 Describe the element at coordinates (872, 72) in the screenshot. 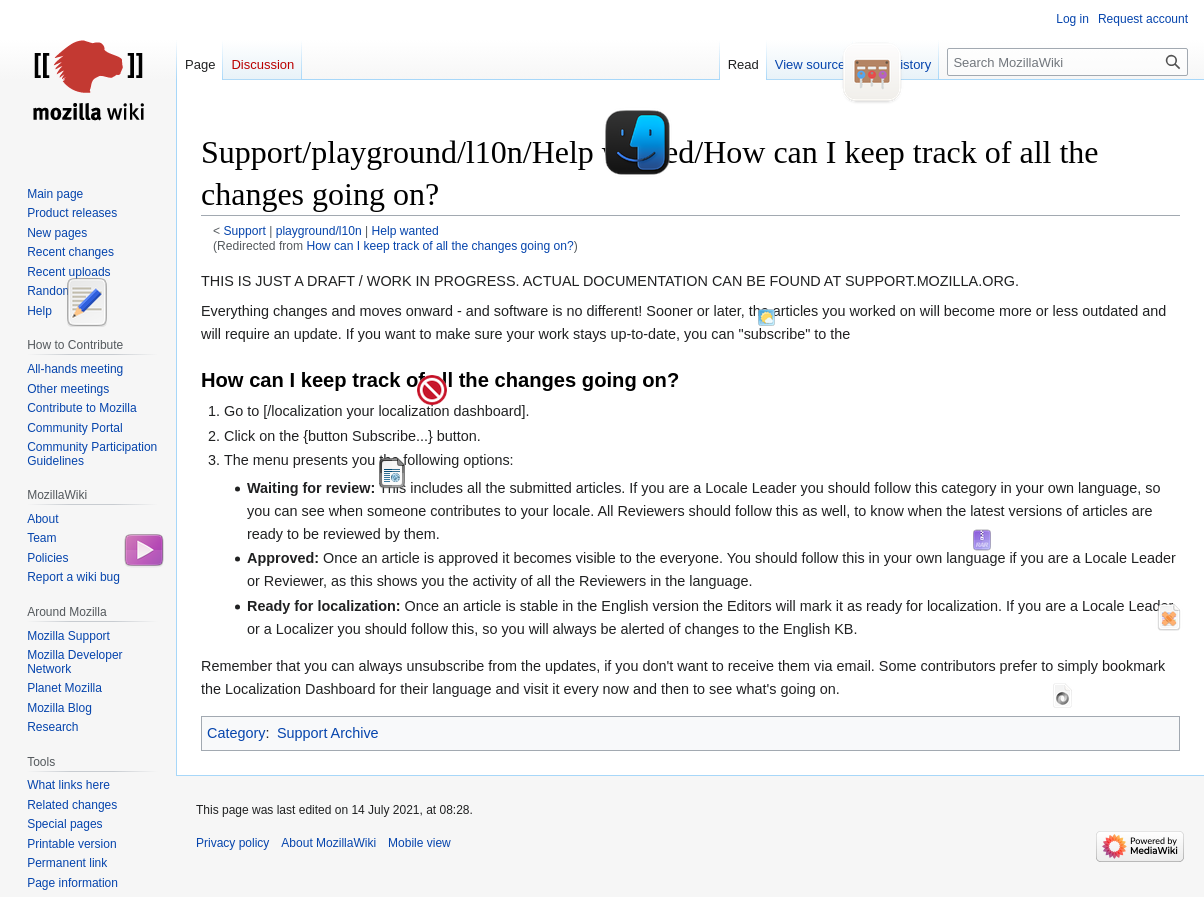

I see `open keyrack password manager` at that location.